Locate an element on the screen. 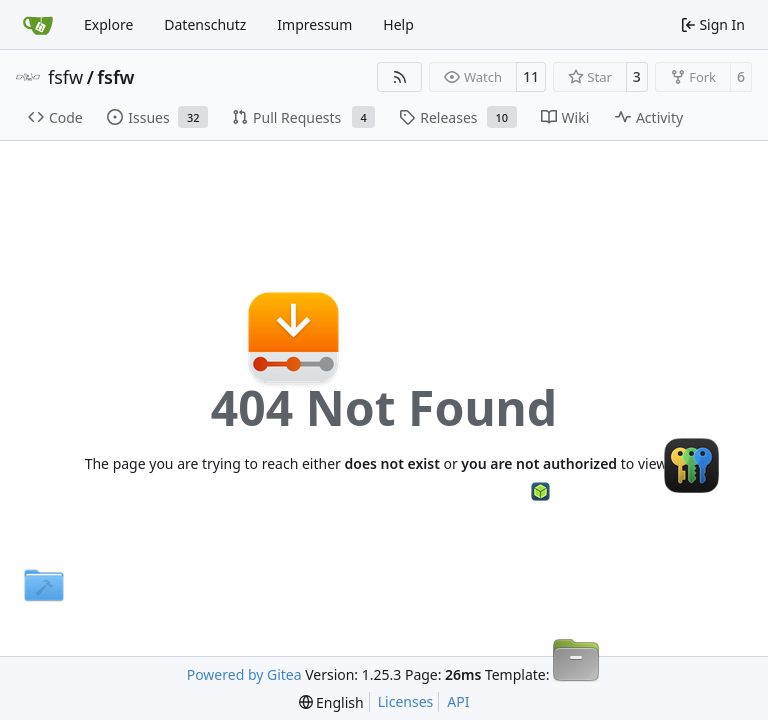 This screenshot has height=720, width=768. open balenaEtcher to flash OS images to drives is located at coordinates (540, 491).